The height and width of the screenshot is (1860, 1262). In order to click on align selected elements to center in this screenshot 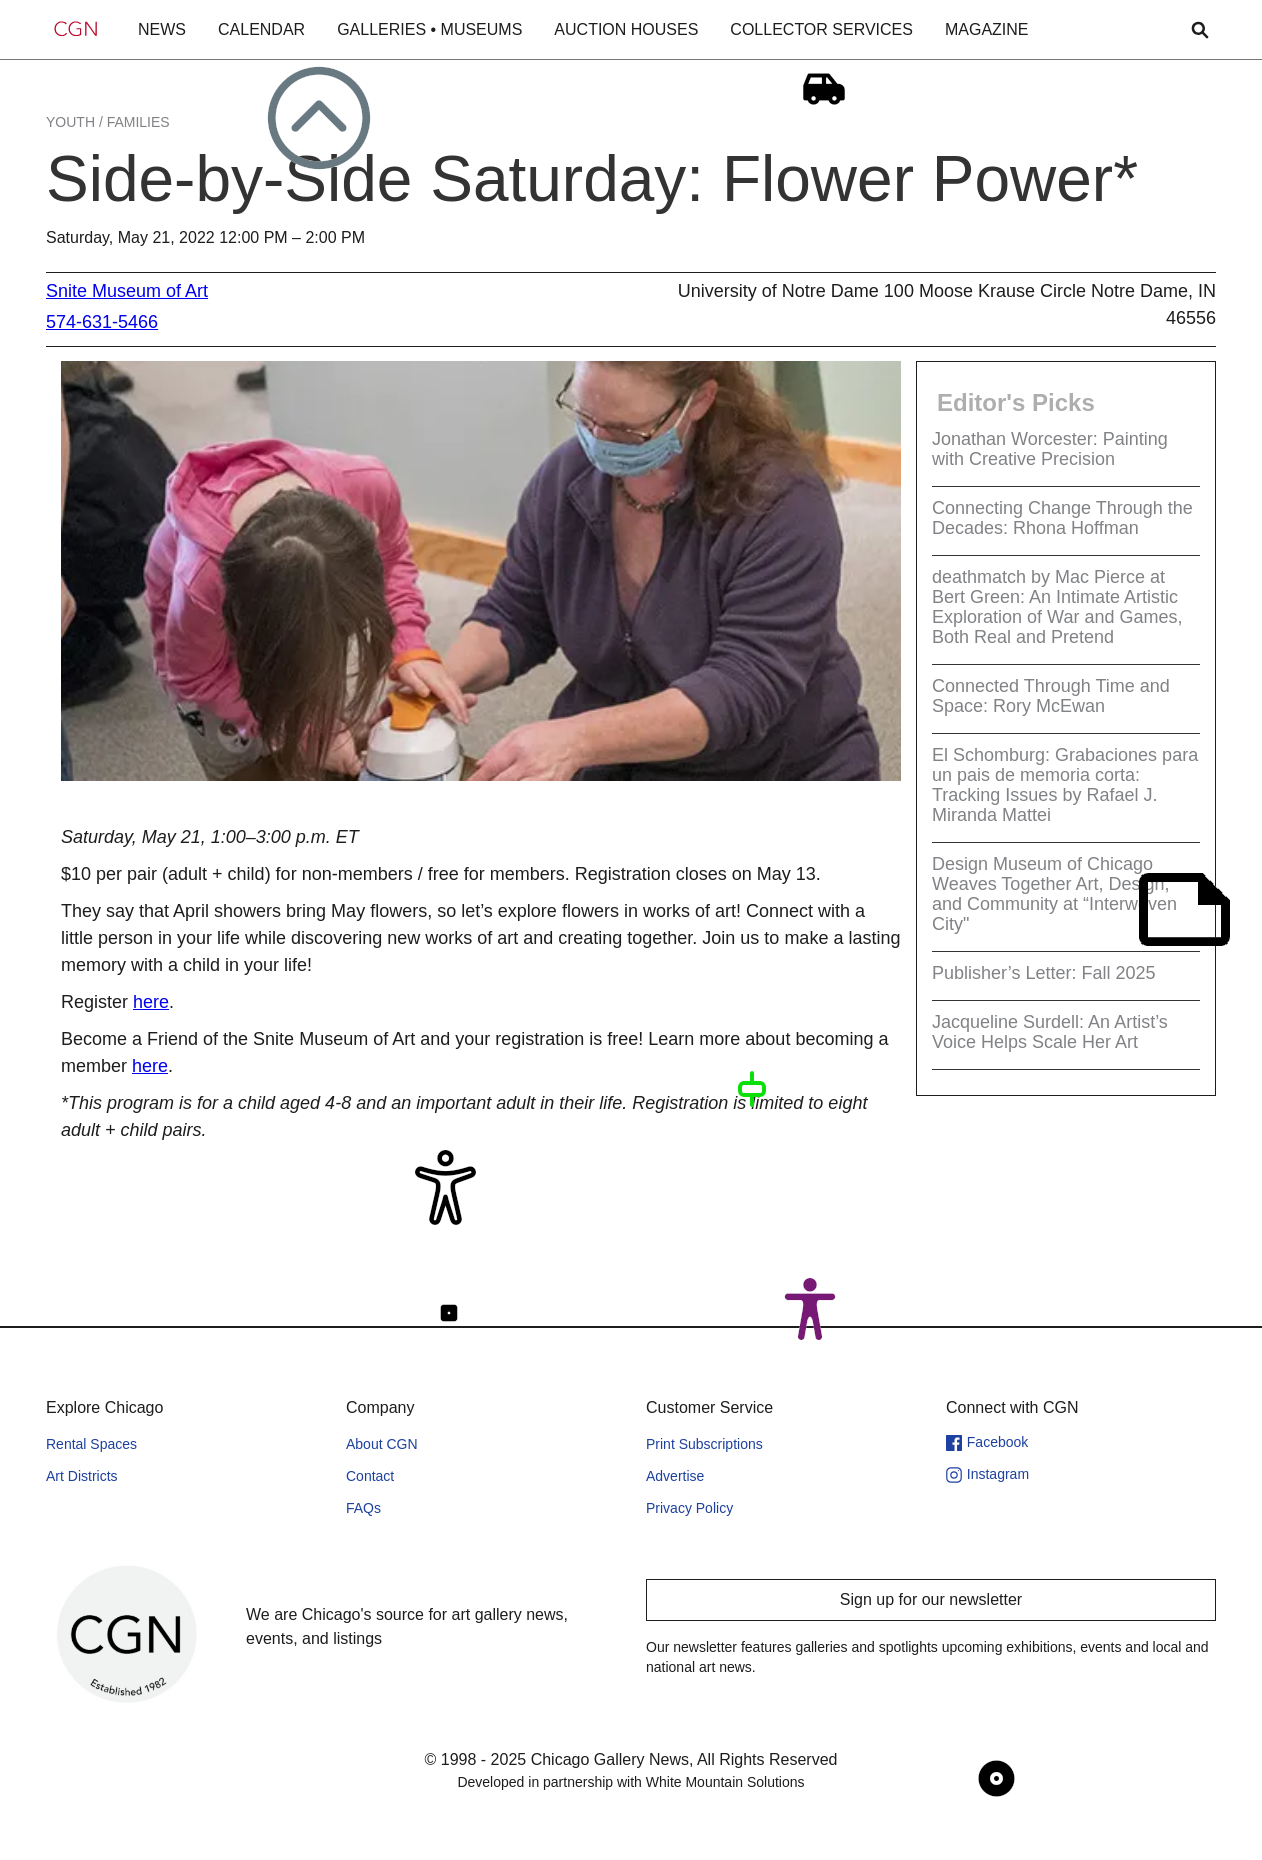, I will do `click(752, 1089)`.